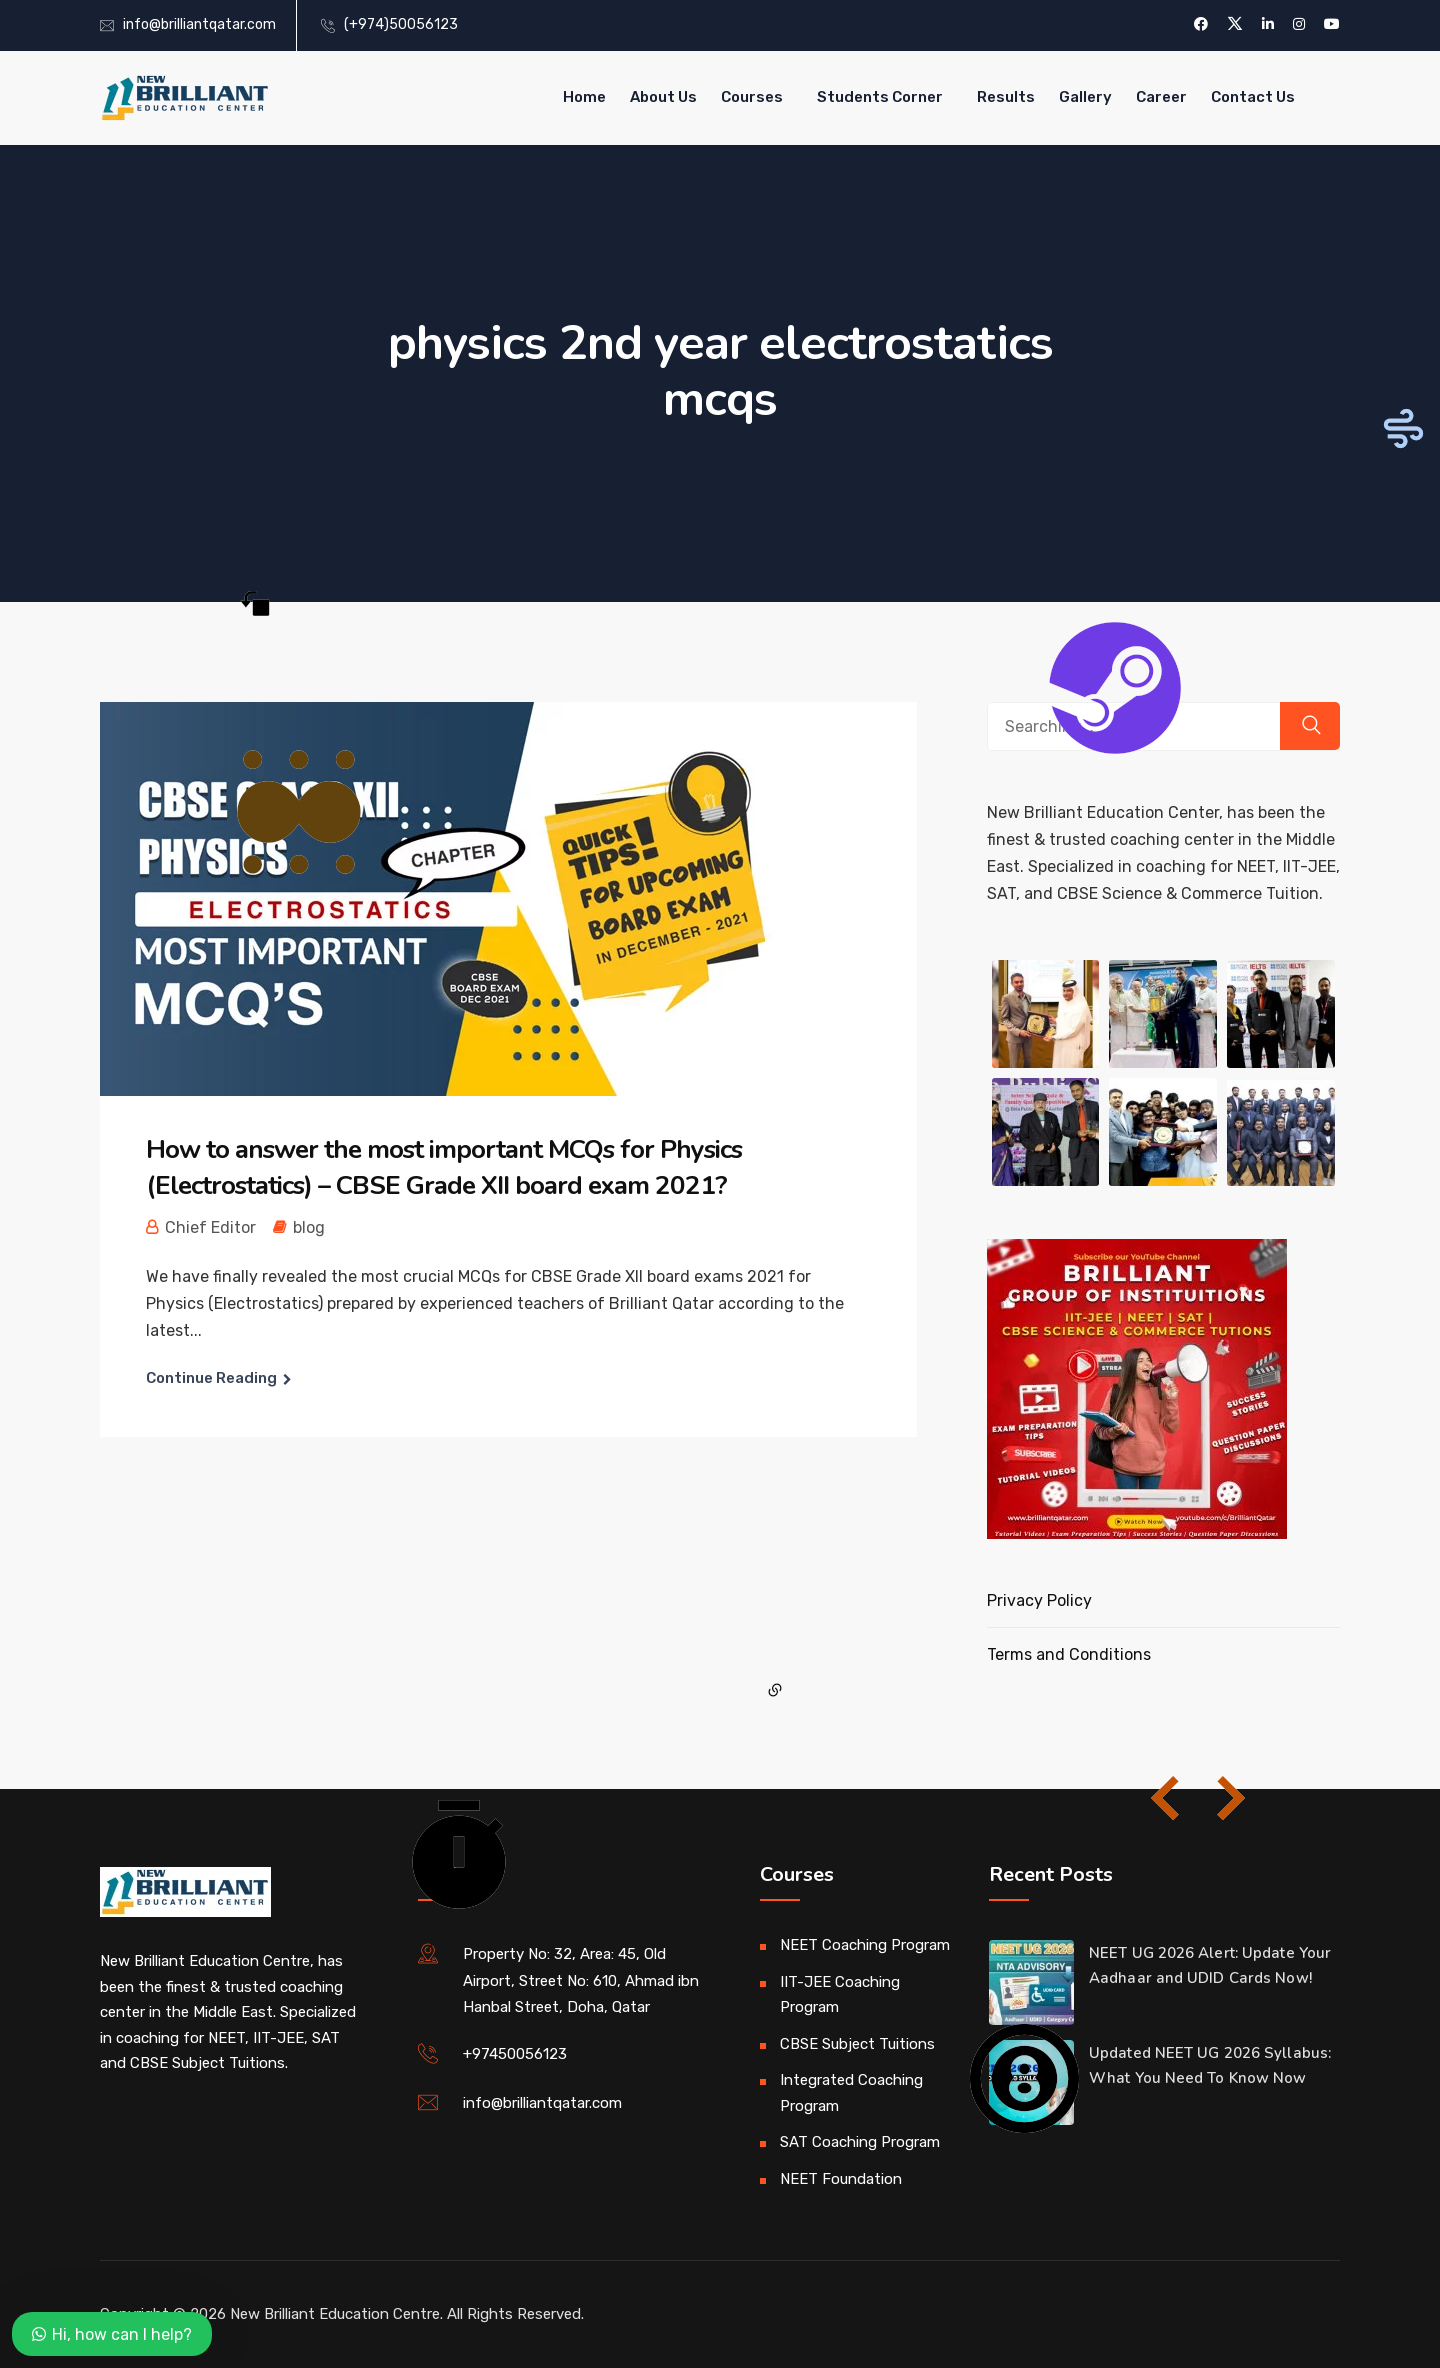 This screenshot has height=2368, width=1440. What do you see at coordinates (775, 1690) in the screenshot?
I see `view linked items or connections` at bounding box center [775, 1690].